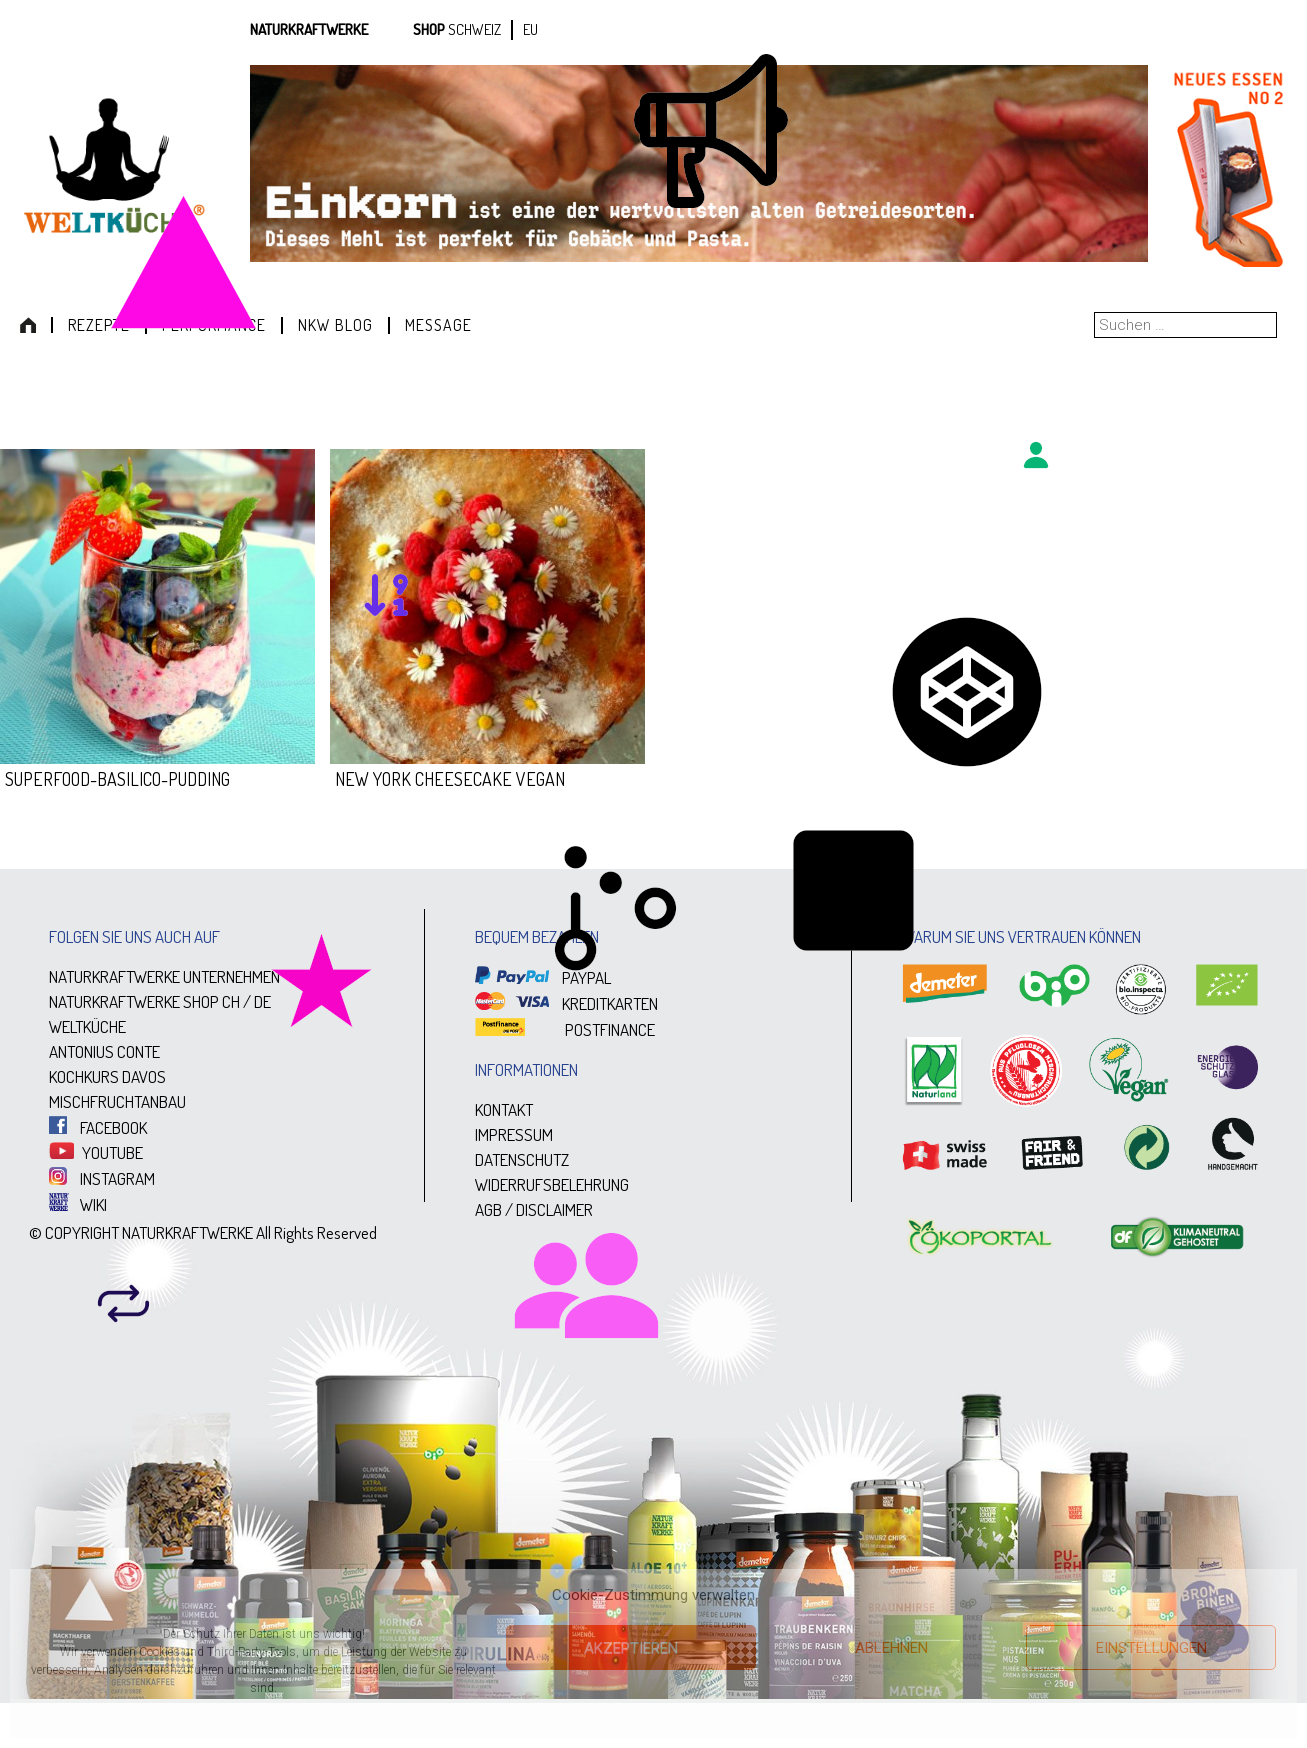  Describe the element at coordinates (321, 980) in the screenshot. I see `add to favorites` at that location.